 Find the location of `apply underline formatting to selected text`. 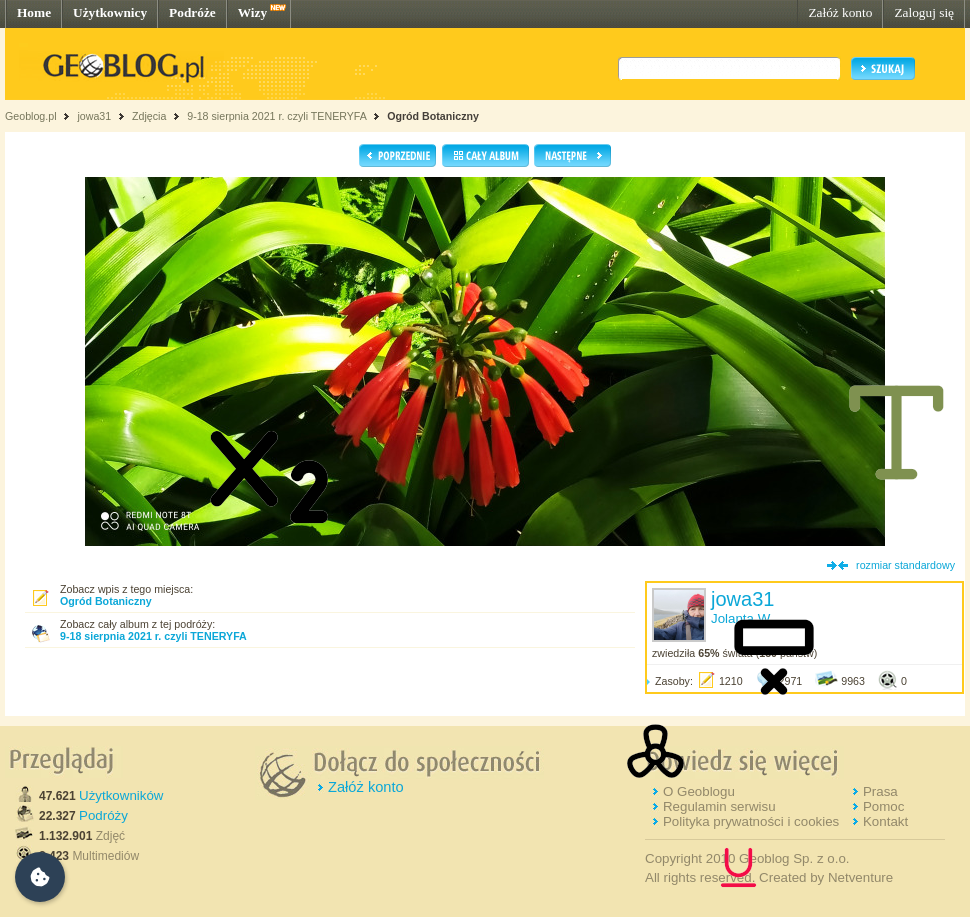

apply underline formatting to selected text is located at coordinates (738, 867).